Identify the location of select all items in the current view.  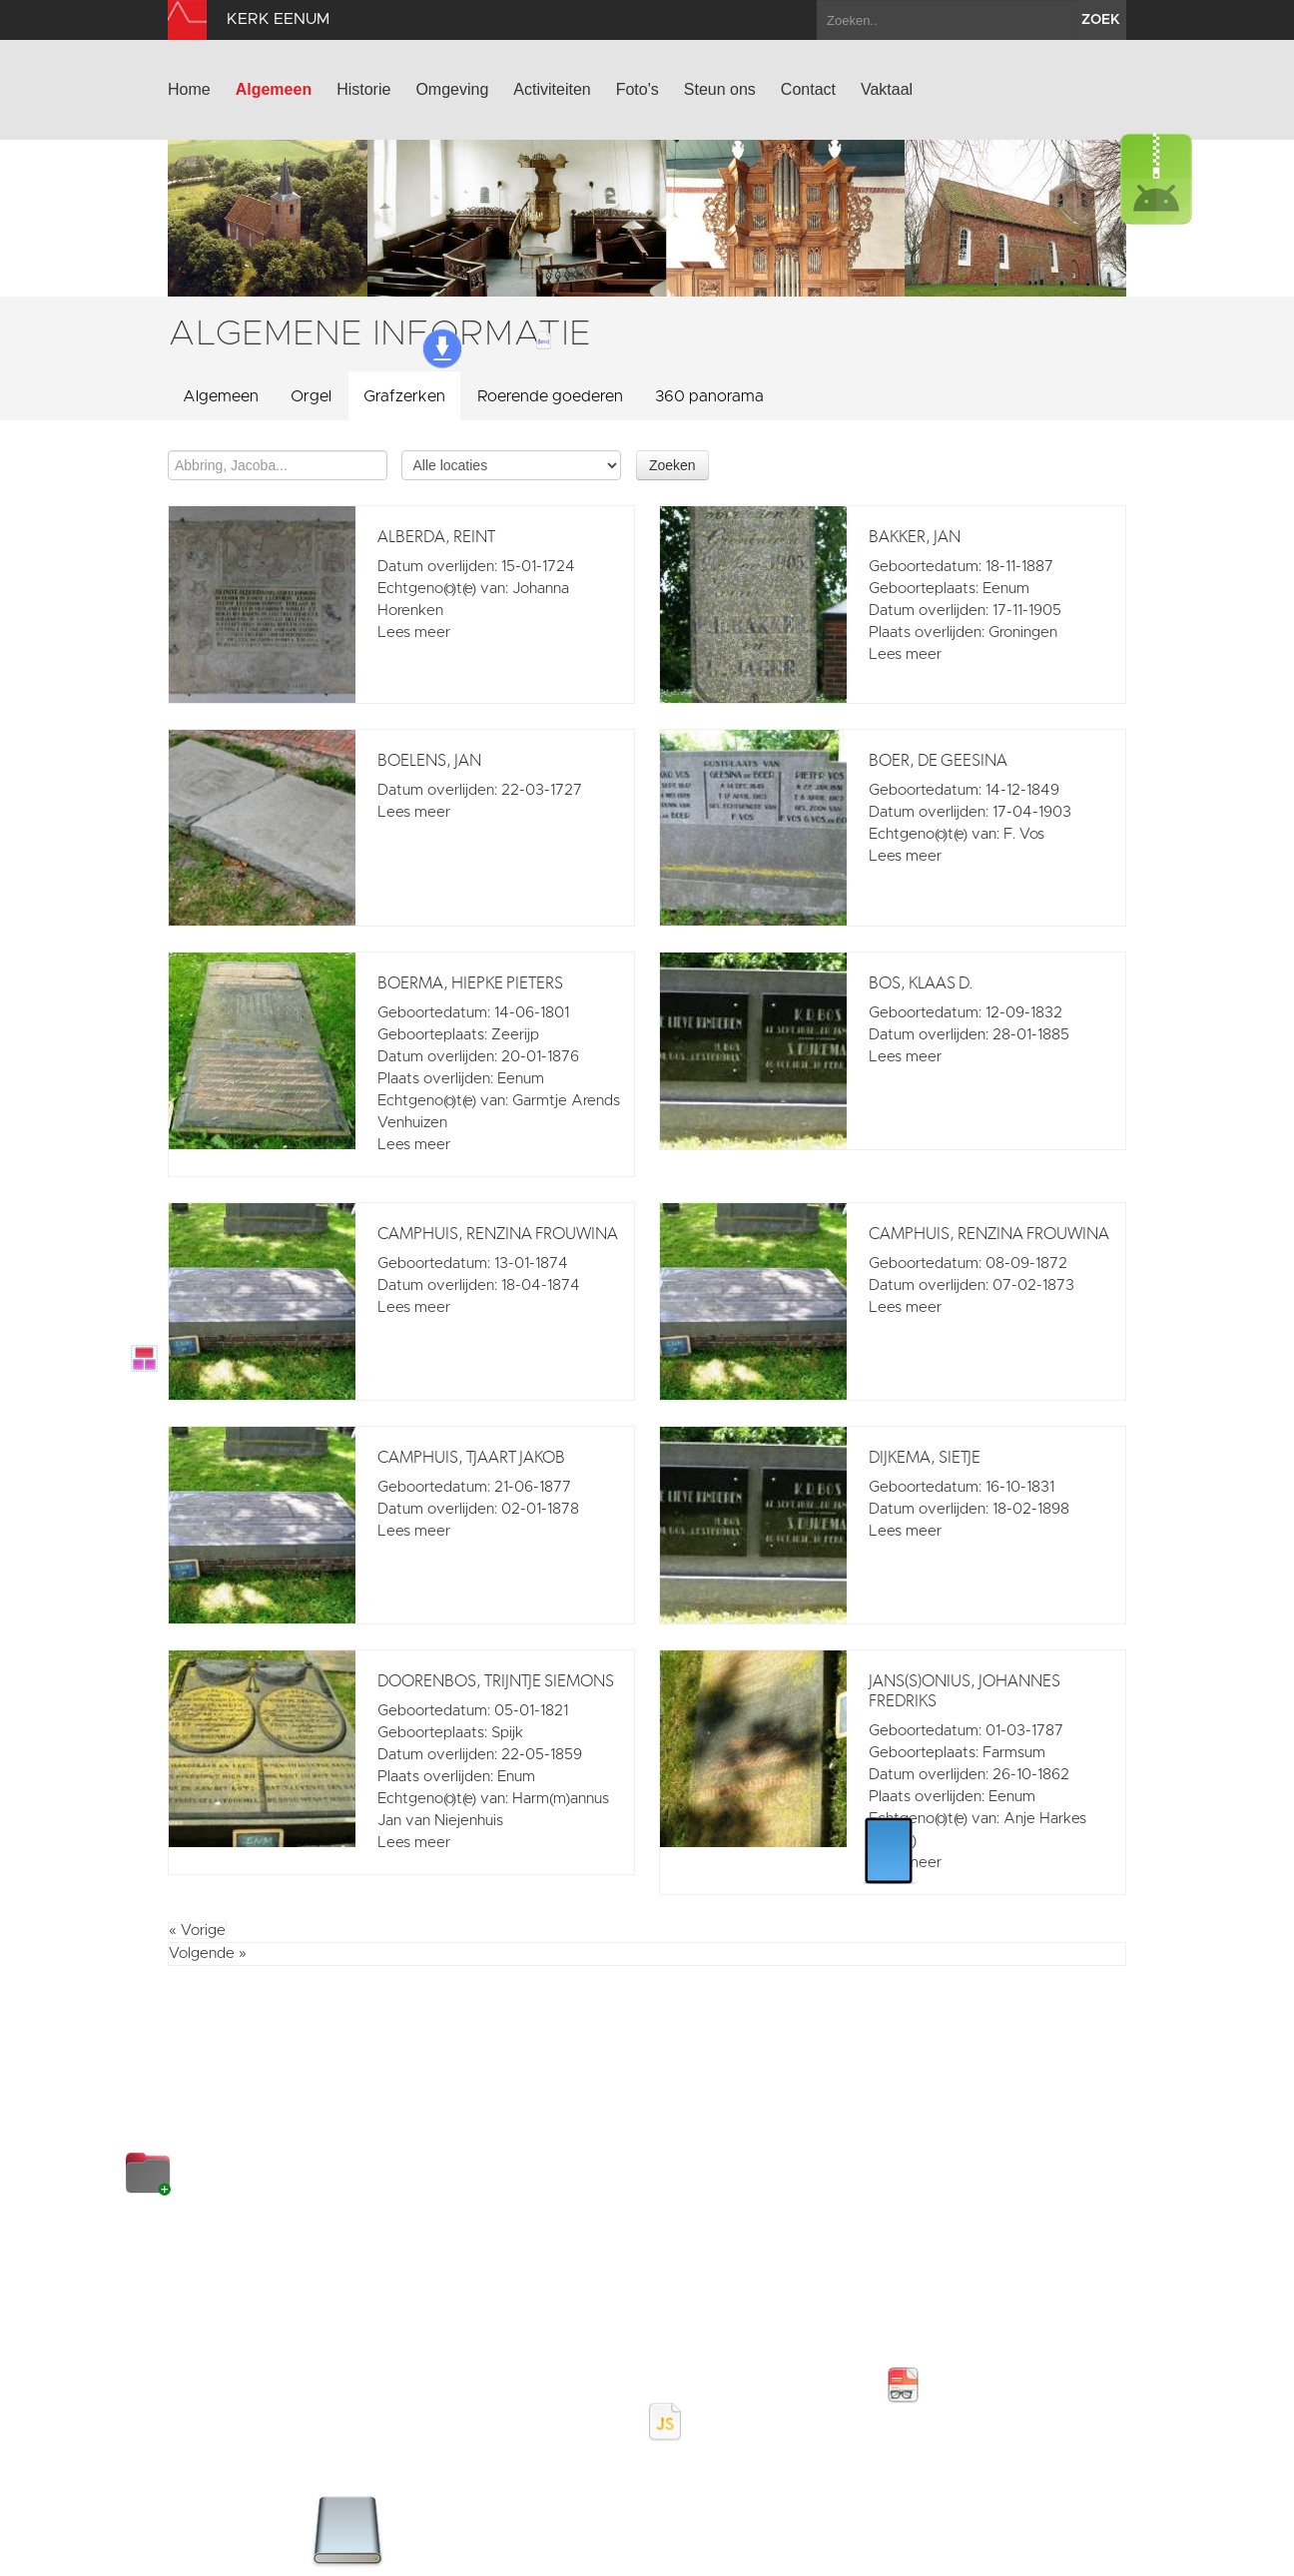
(144, 1358).